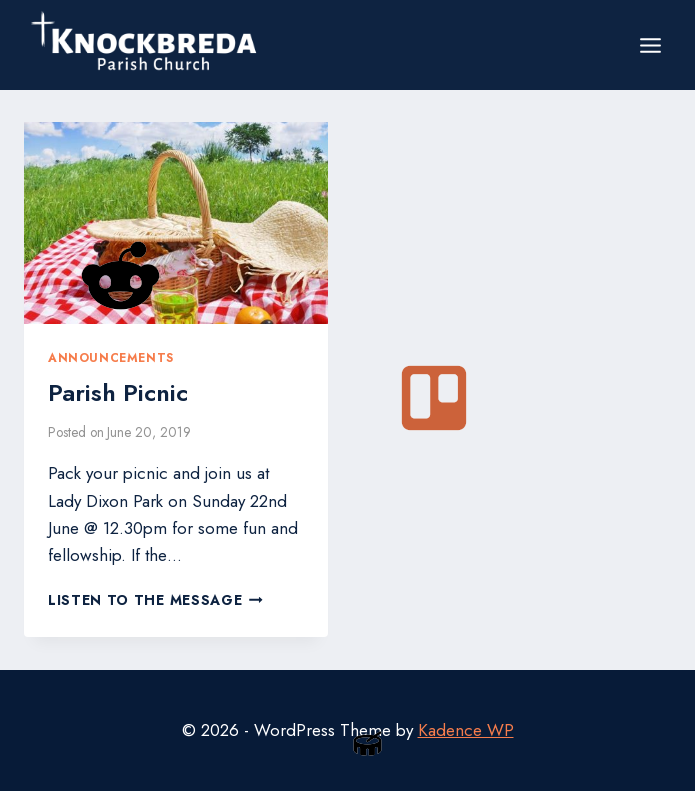 The width and height of the screenshot is (695, 791). I want to click on open the reddit app, so click(120, 275).